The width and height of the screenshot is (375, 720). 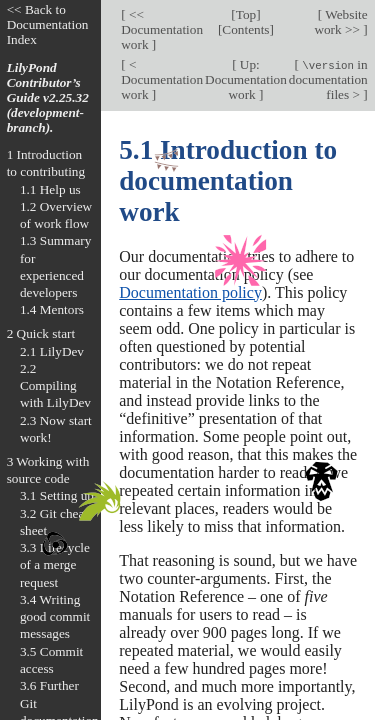 What do you see at coordinates (54, 543) in the screenshot?
I see `indicates a swirling or cyclone effect in gameplay` at bounding box center [54, 543].